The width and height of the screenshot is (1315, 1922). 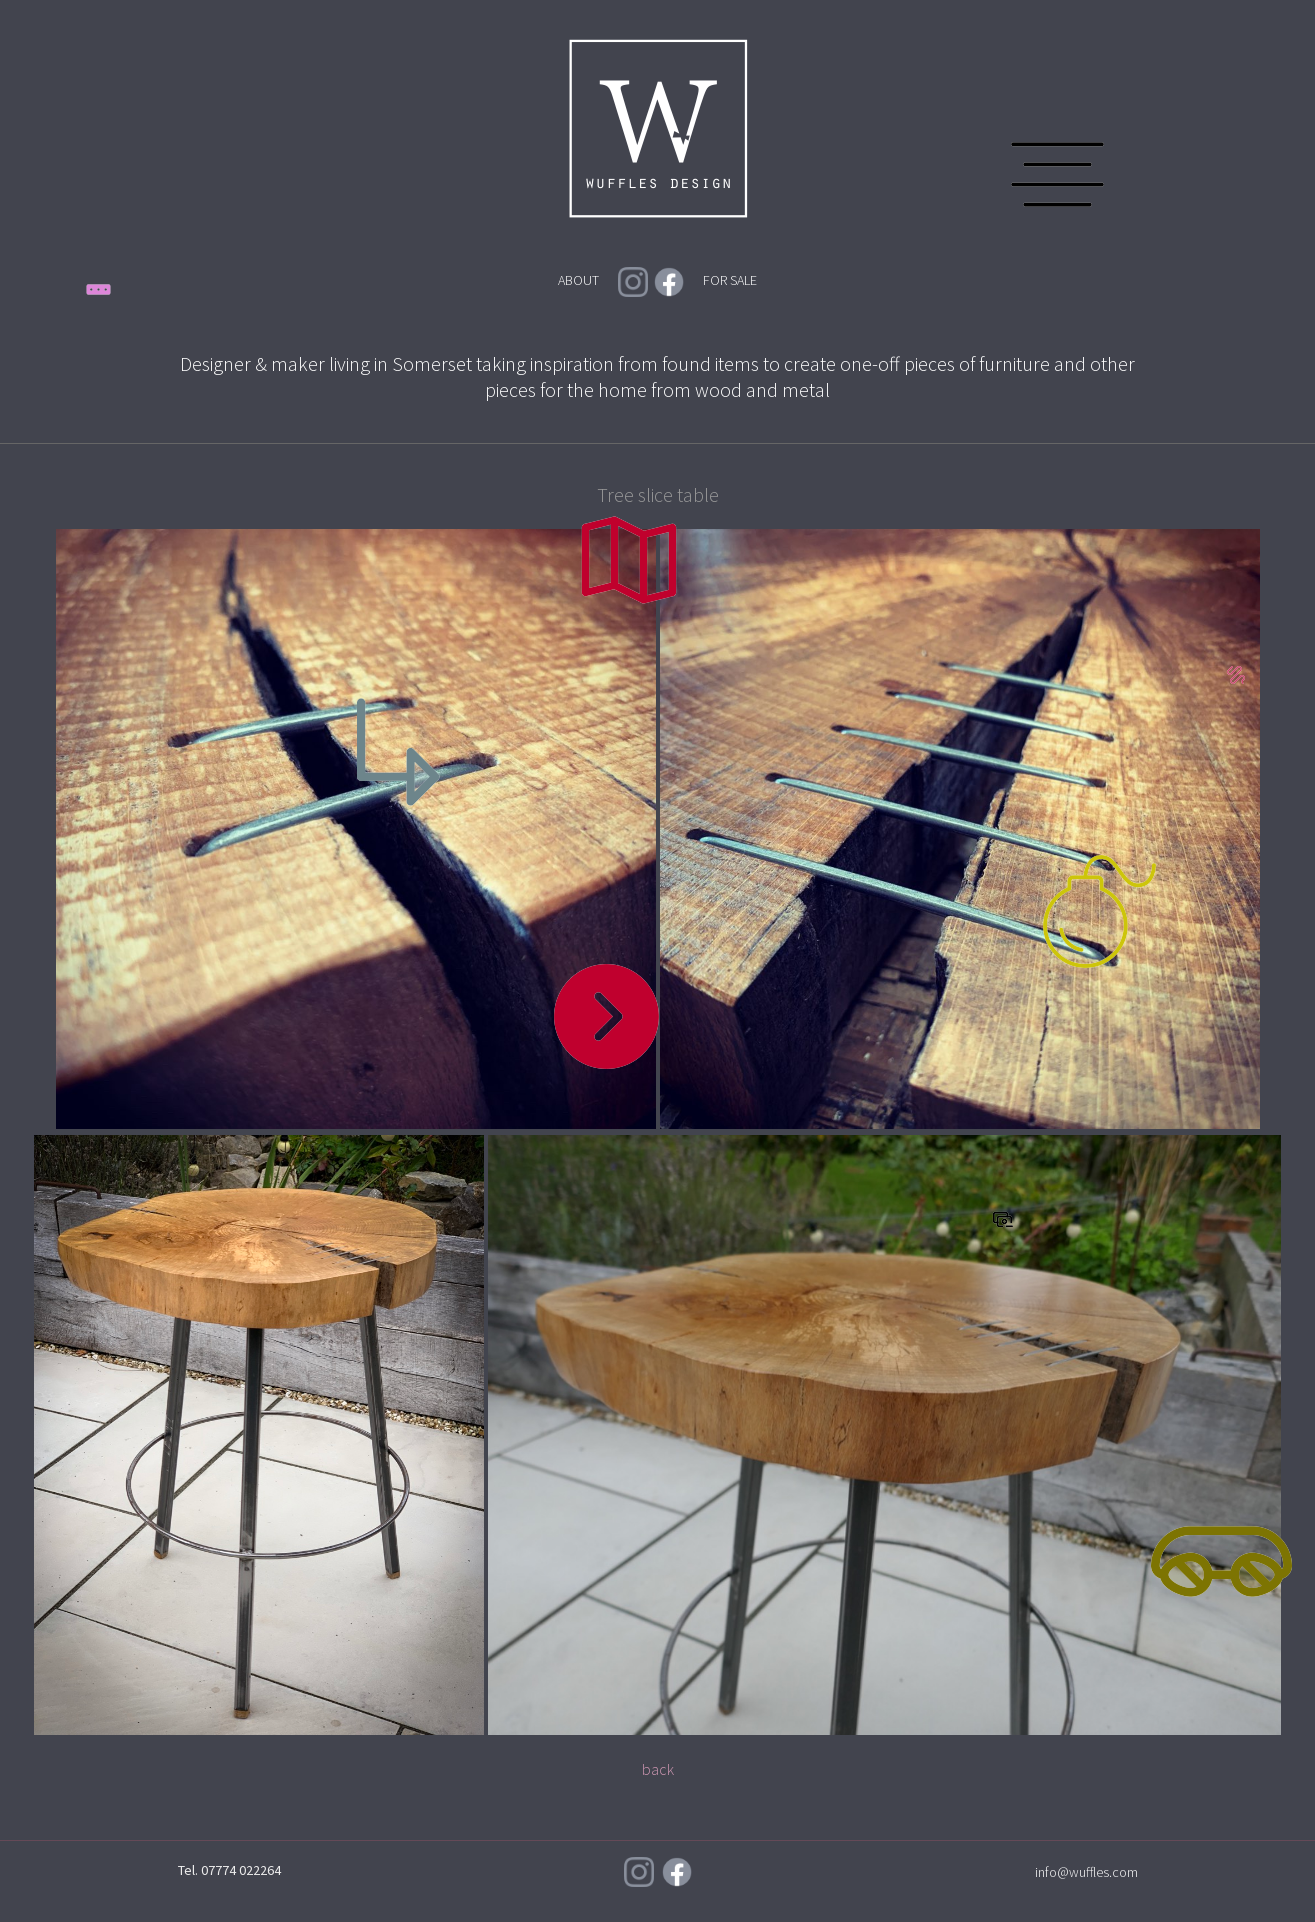 I want to click on indicates a destructive or irreversible action, so click(x=1093, y=909).